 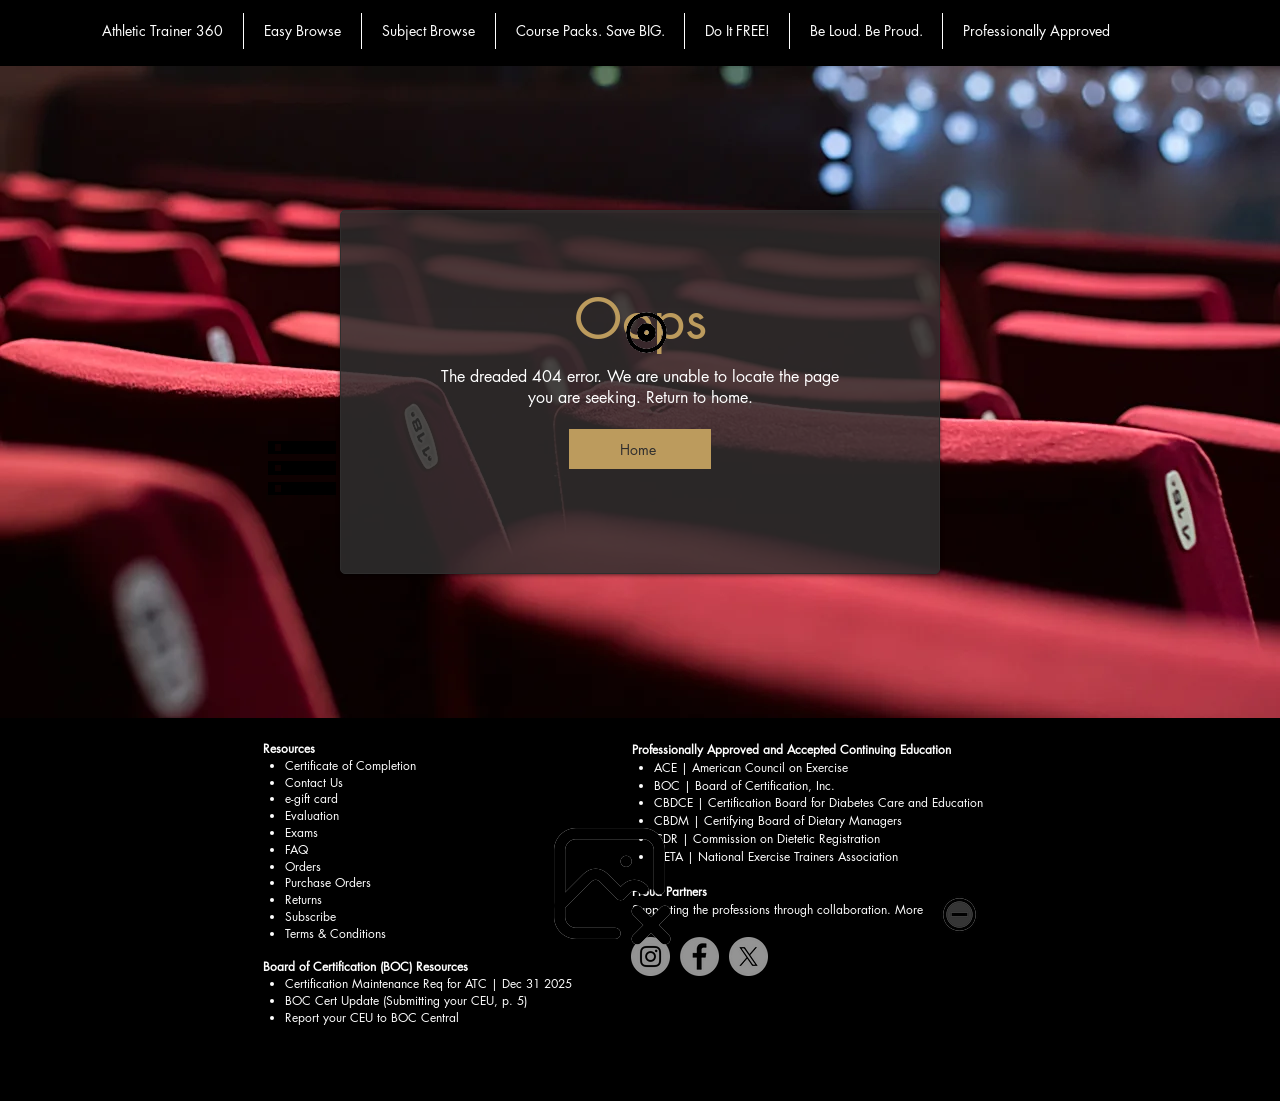 What do you see at coordinates (302, 468) in the screenshot?
I see `access device storage settings` at bounding box center [302, 468].